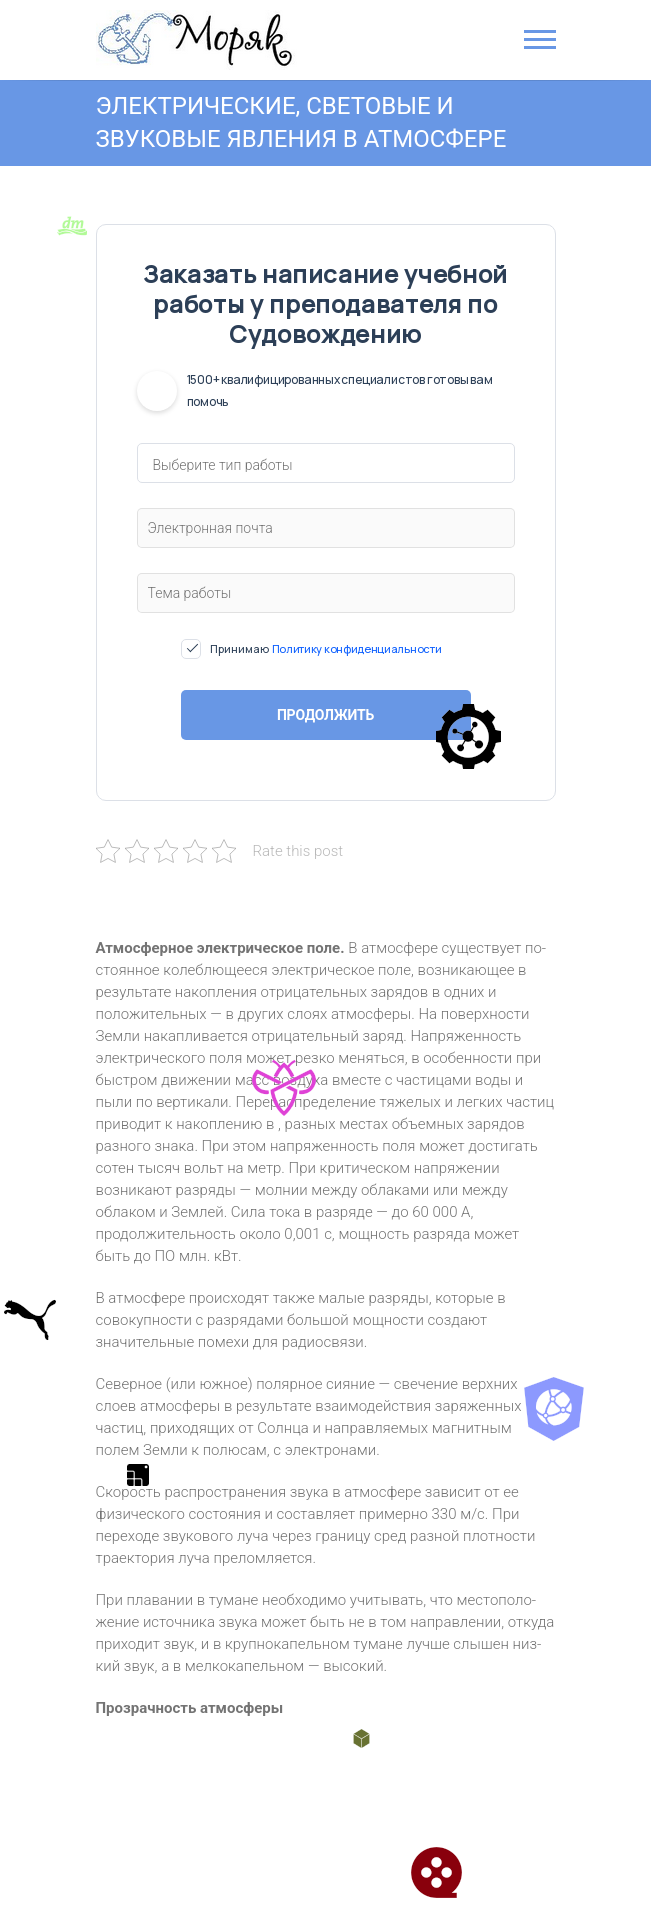 The width and height of the screenshot is (651, 1914). Describe the element at coordinates (138, 1475) in the screenshot. I see `LVGL graphics library logo` at that location.